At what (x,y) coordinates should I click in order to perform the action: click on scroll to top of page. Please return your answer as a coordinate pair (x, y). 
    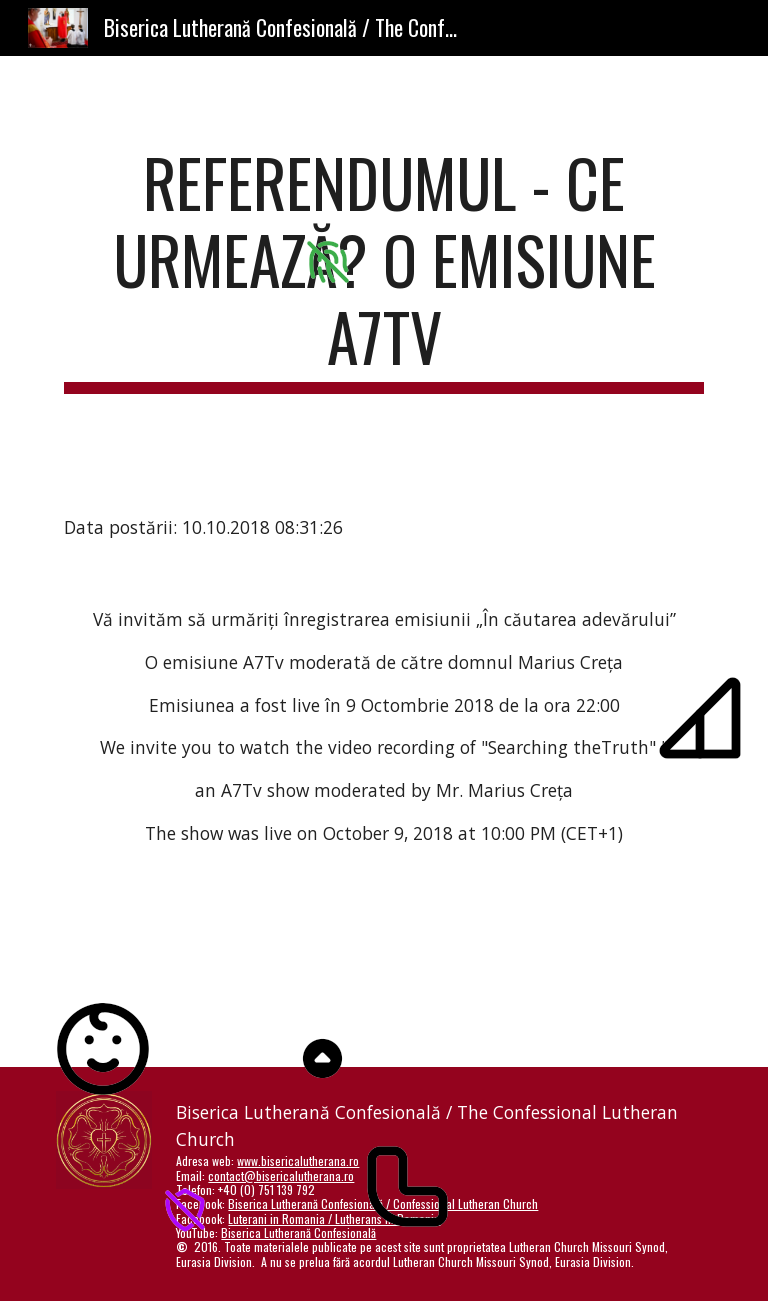
    Looking at the image, I should click on (322, 1058).